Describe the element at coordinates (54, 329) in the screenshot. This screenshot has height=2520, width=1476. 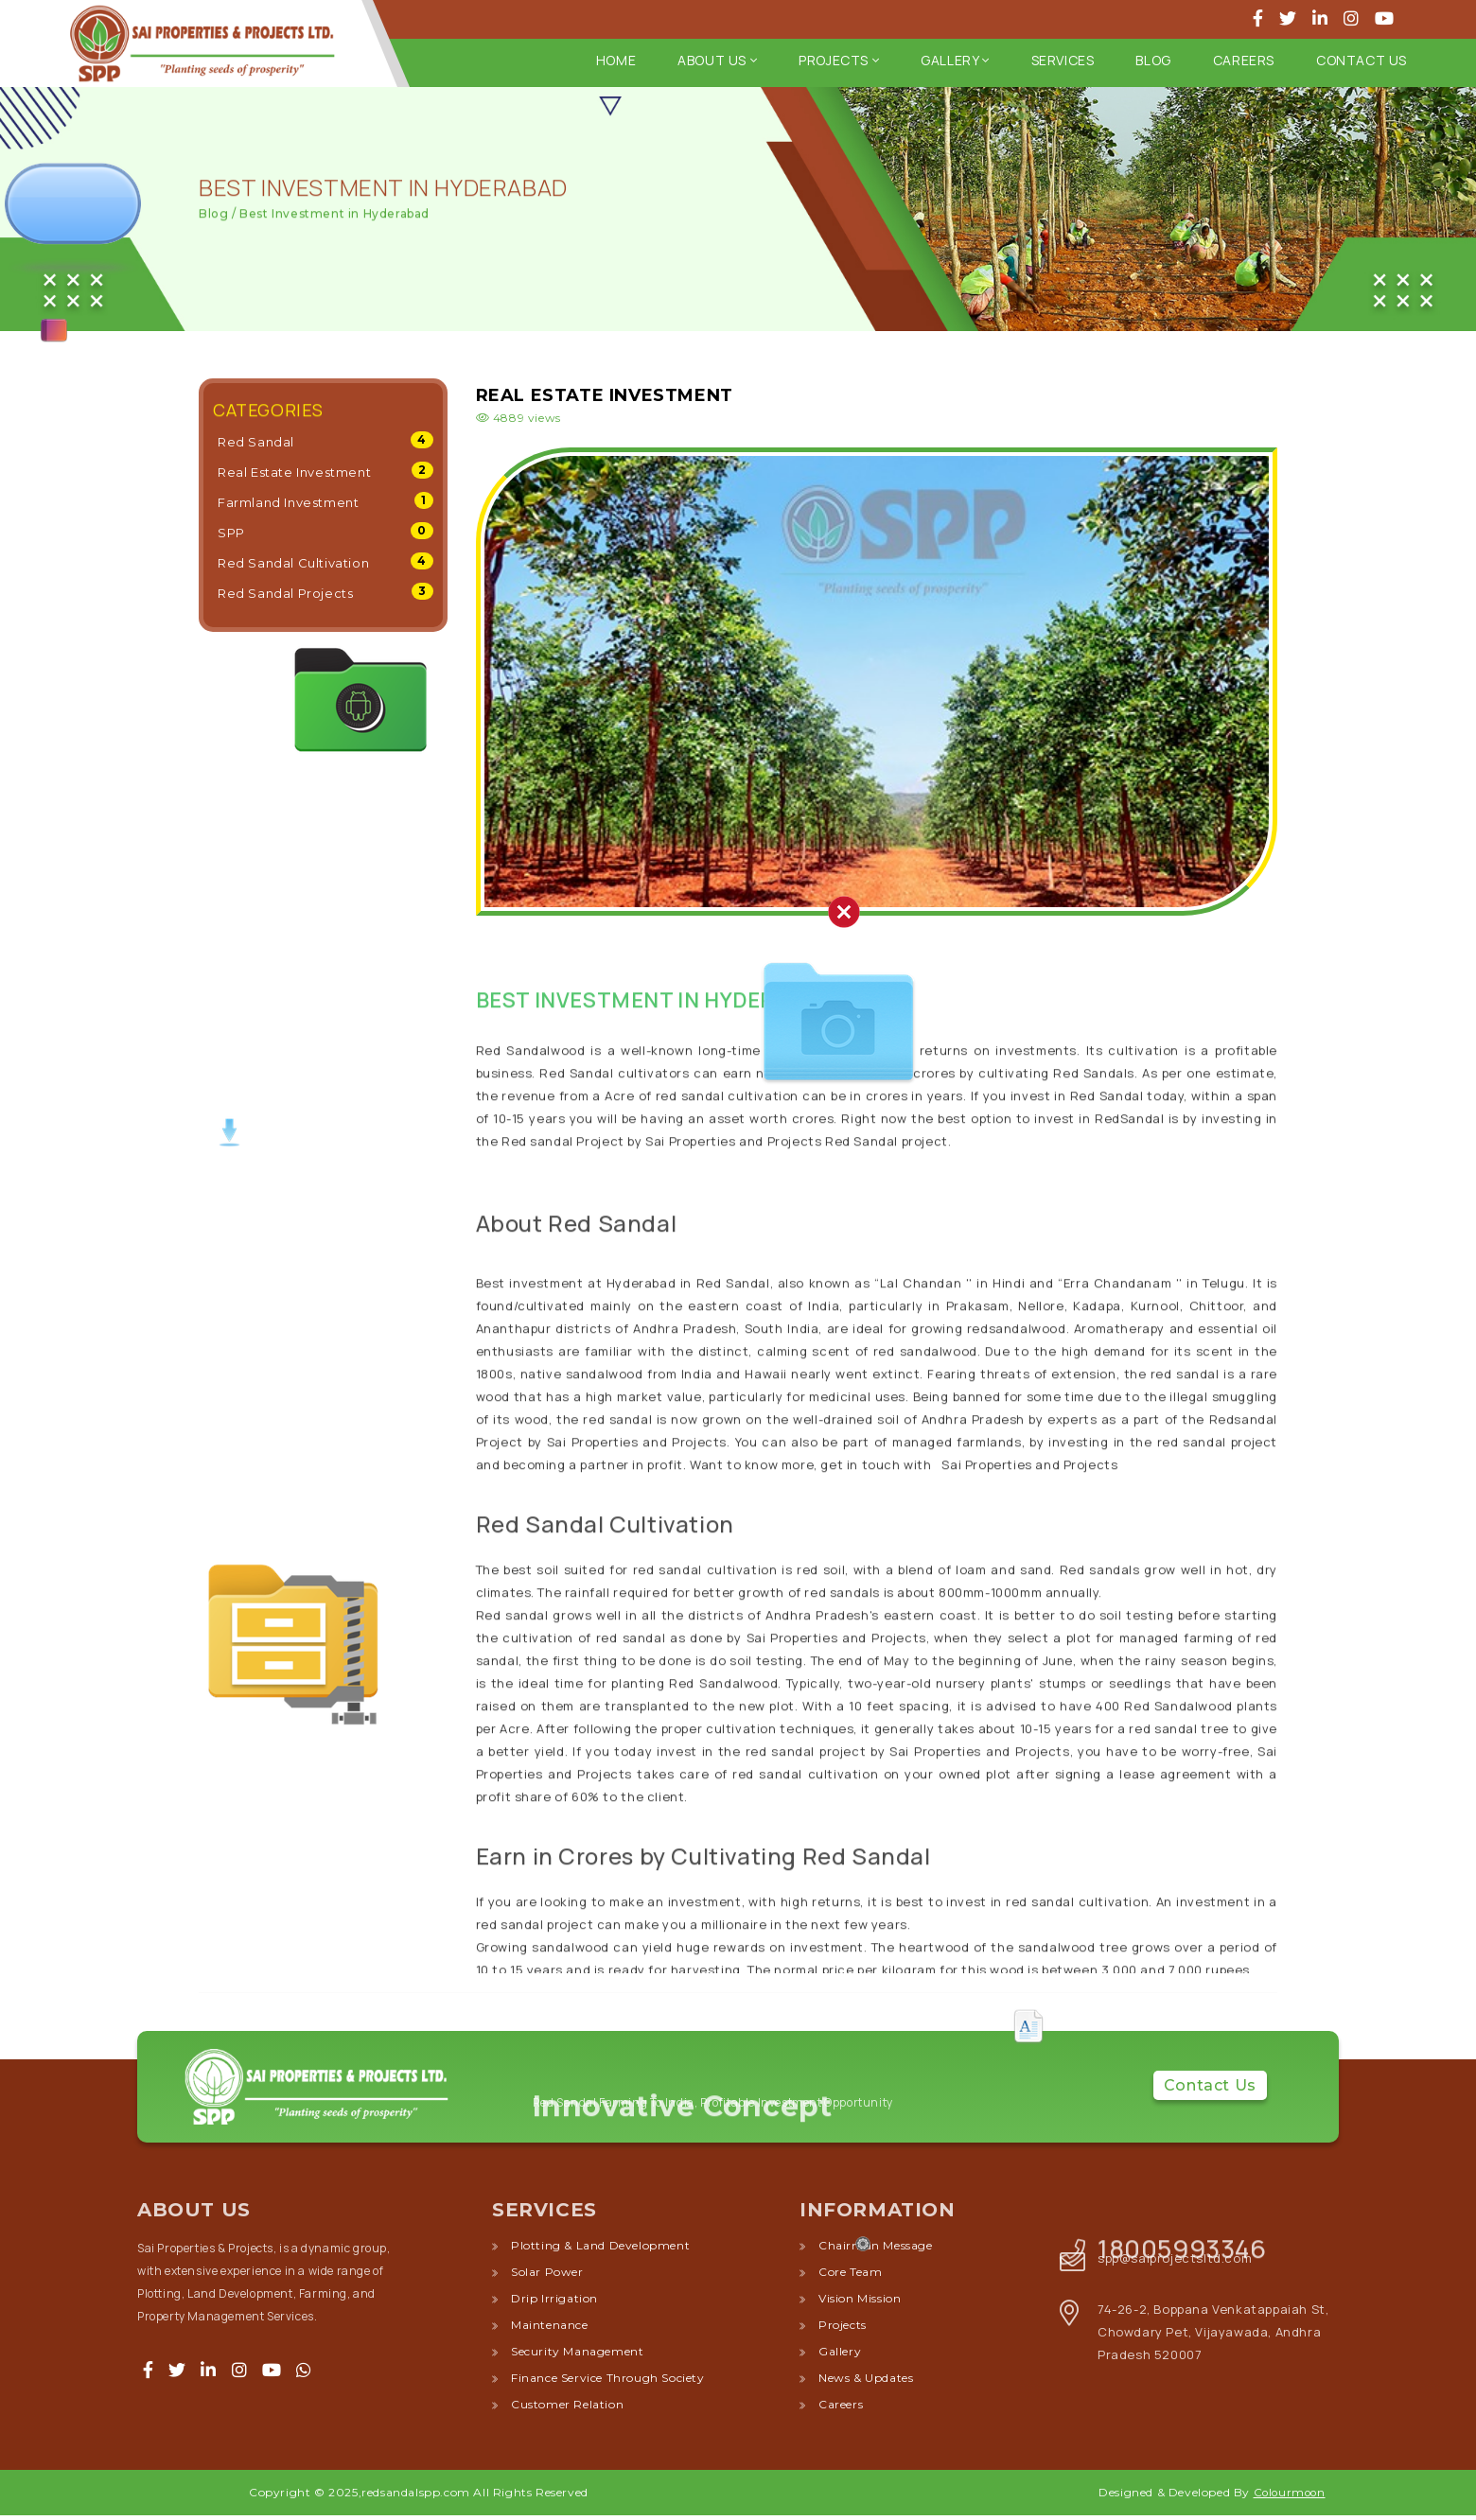
I see `access the desktop folder` at that location.